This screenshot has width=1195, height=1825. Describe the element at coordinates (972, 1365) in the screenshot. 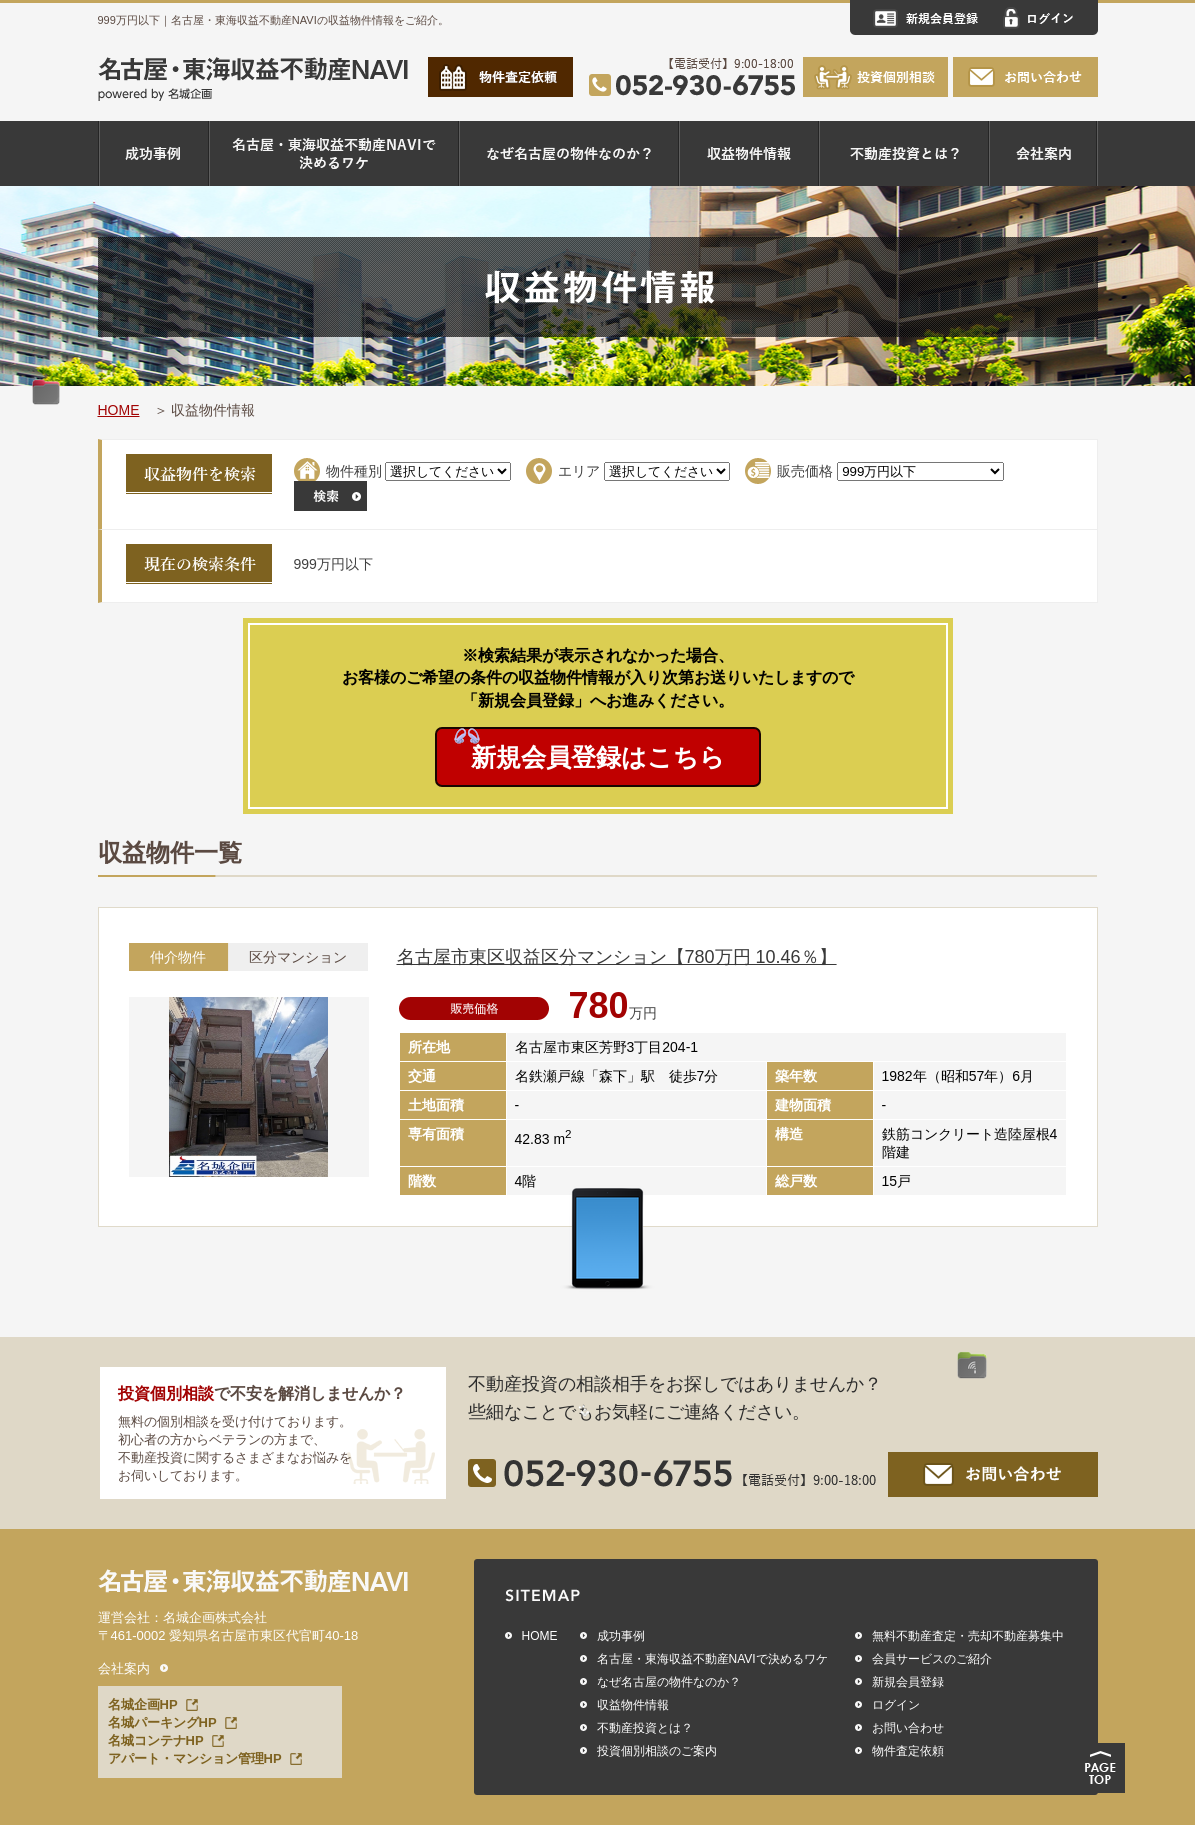

I see `open insync cloud sync folder` at that location.